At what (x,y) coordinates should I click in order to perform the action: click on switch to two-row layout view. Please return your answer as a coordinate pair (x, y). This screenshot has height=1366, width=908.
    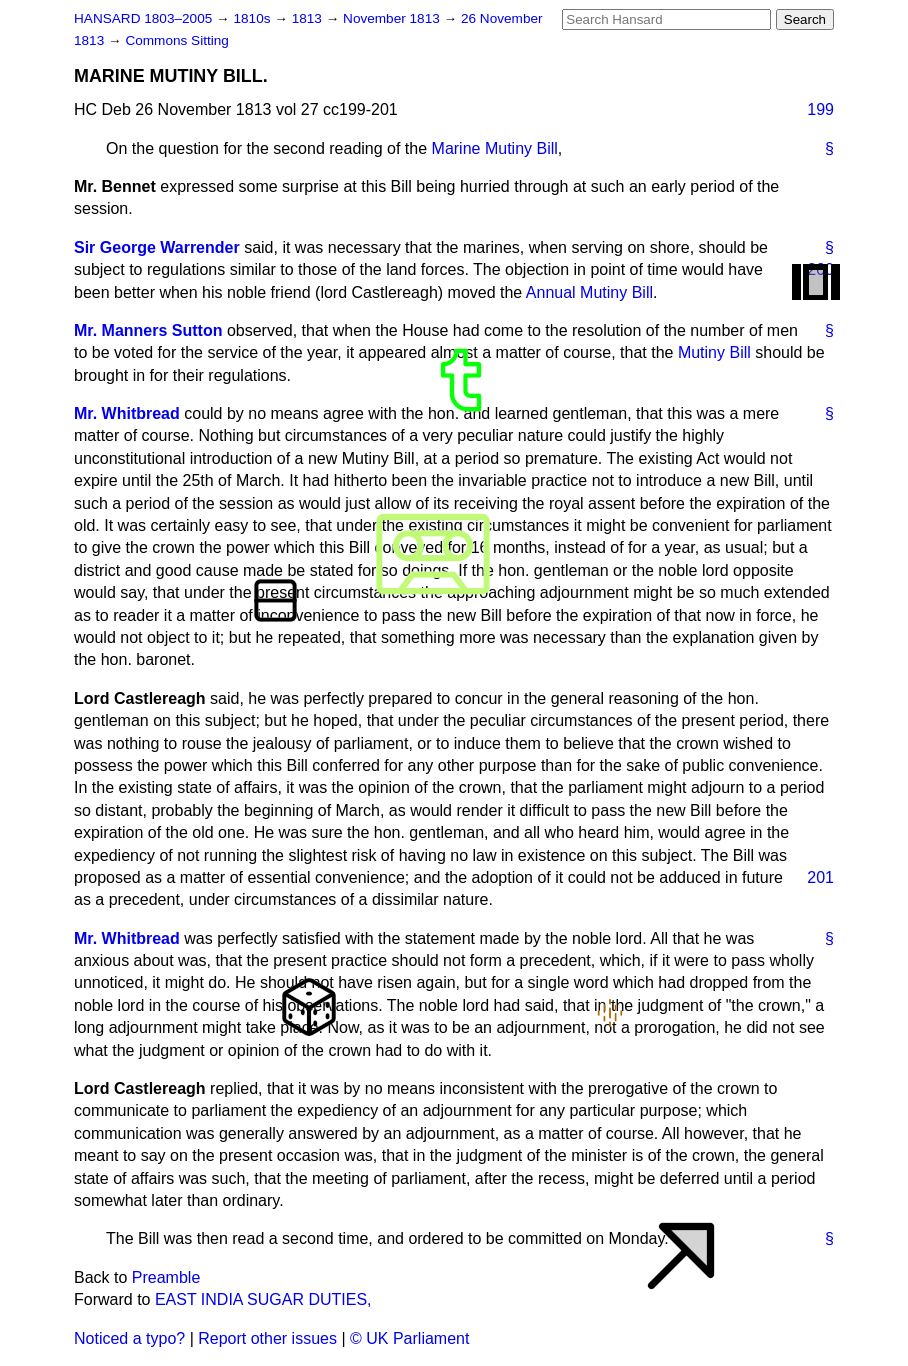
    Looking at the image, I should click on (275, 600).